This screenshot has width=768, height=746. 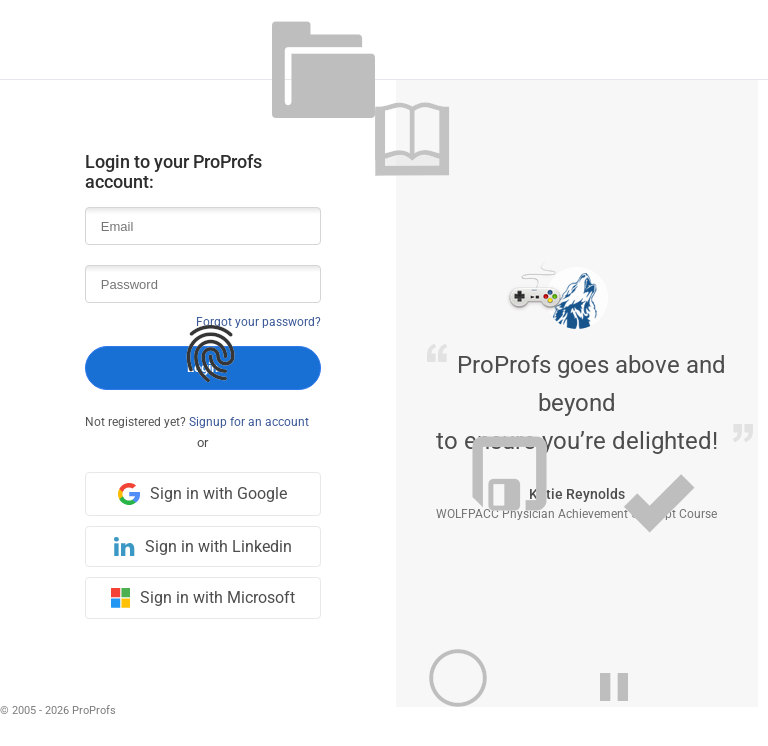 I want to click on indicates a completed or successful action, so click(x=656, y=500).